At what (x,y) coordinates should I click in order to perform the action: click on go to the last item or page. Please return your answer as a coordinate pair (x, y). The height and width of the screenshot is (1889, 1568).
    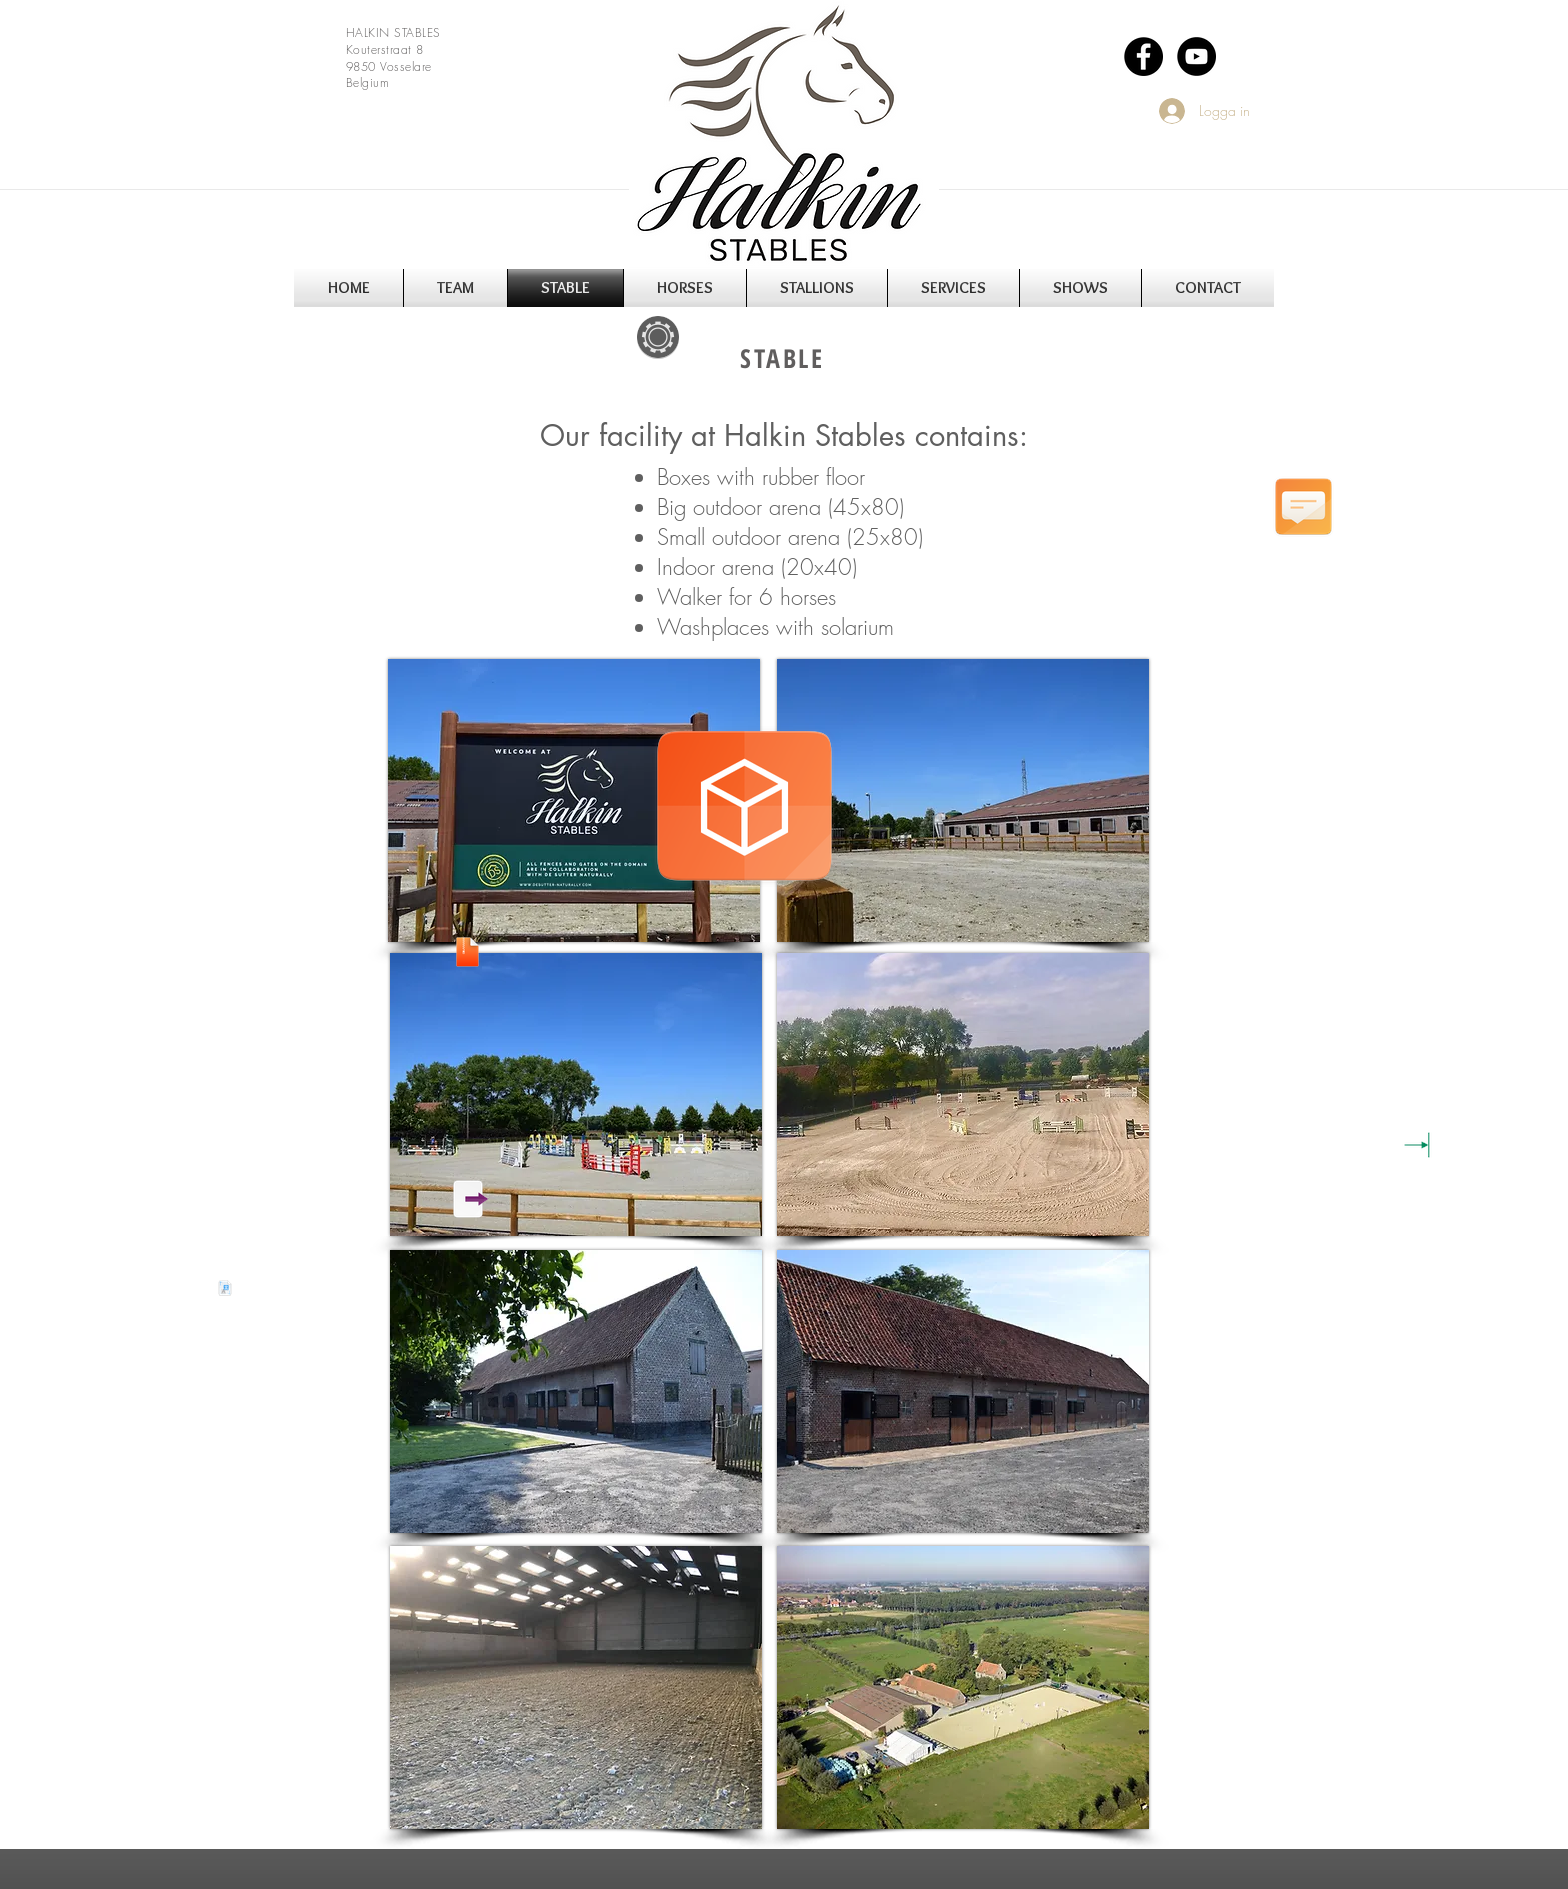
    Looking at the image, I should click on (1417, 1145).